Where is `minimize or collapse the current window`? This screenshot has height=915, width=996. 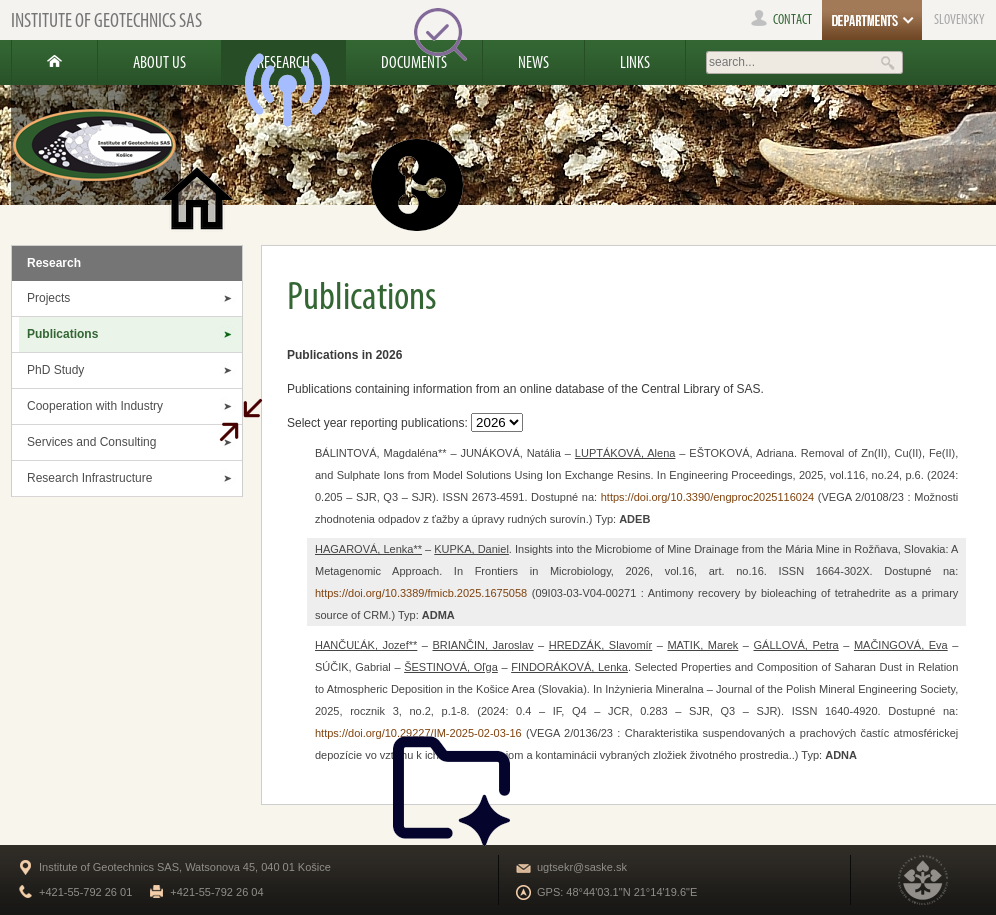 minimize or collapse the current window is located at coordinates (241, 420).